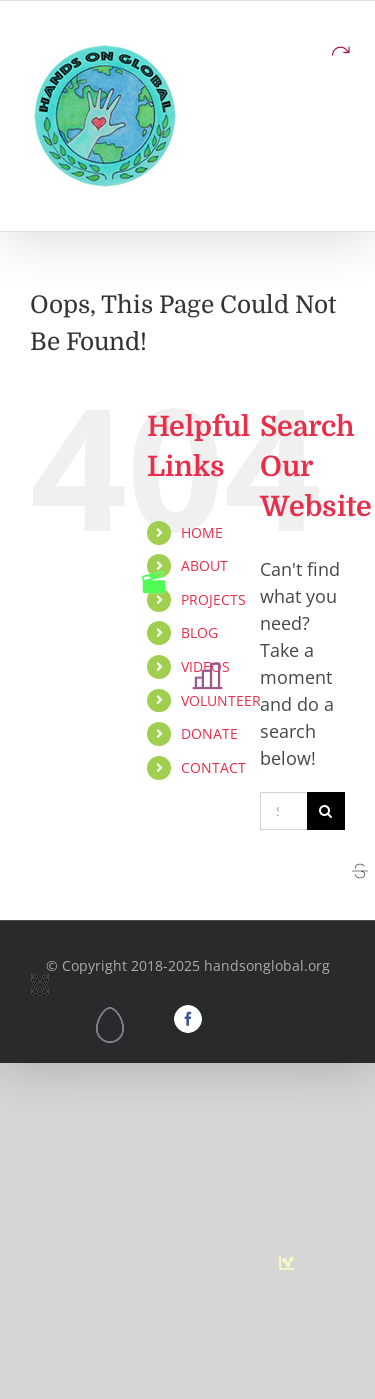 This screenshot has width=375, height=1399. I want to click on indicates egg or egg-containing ingredient, so click(110, 1025).